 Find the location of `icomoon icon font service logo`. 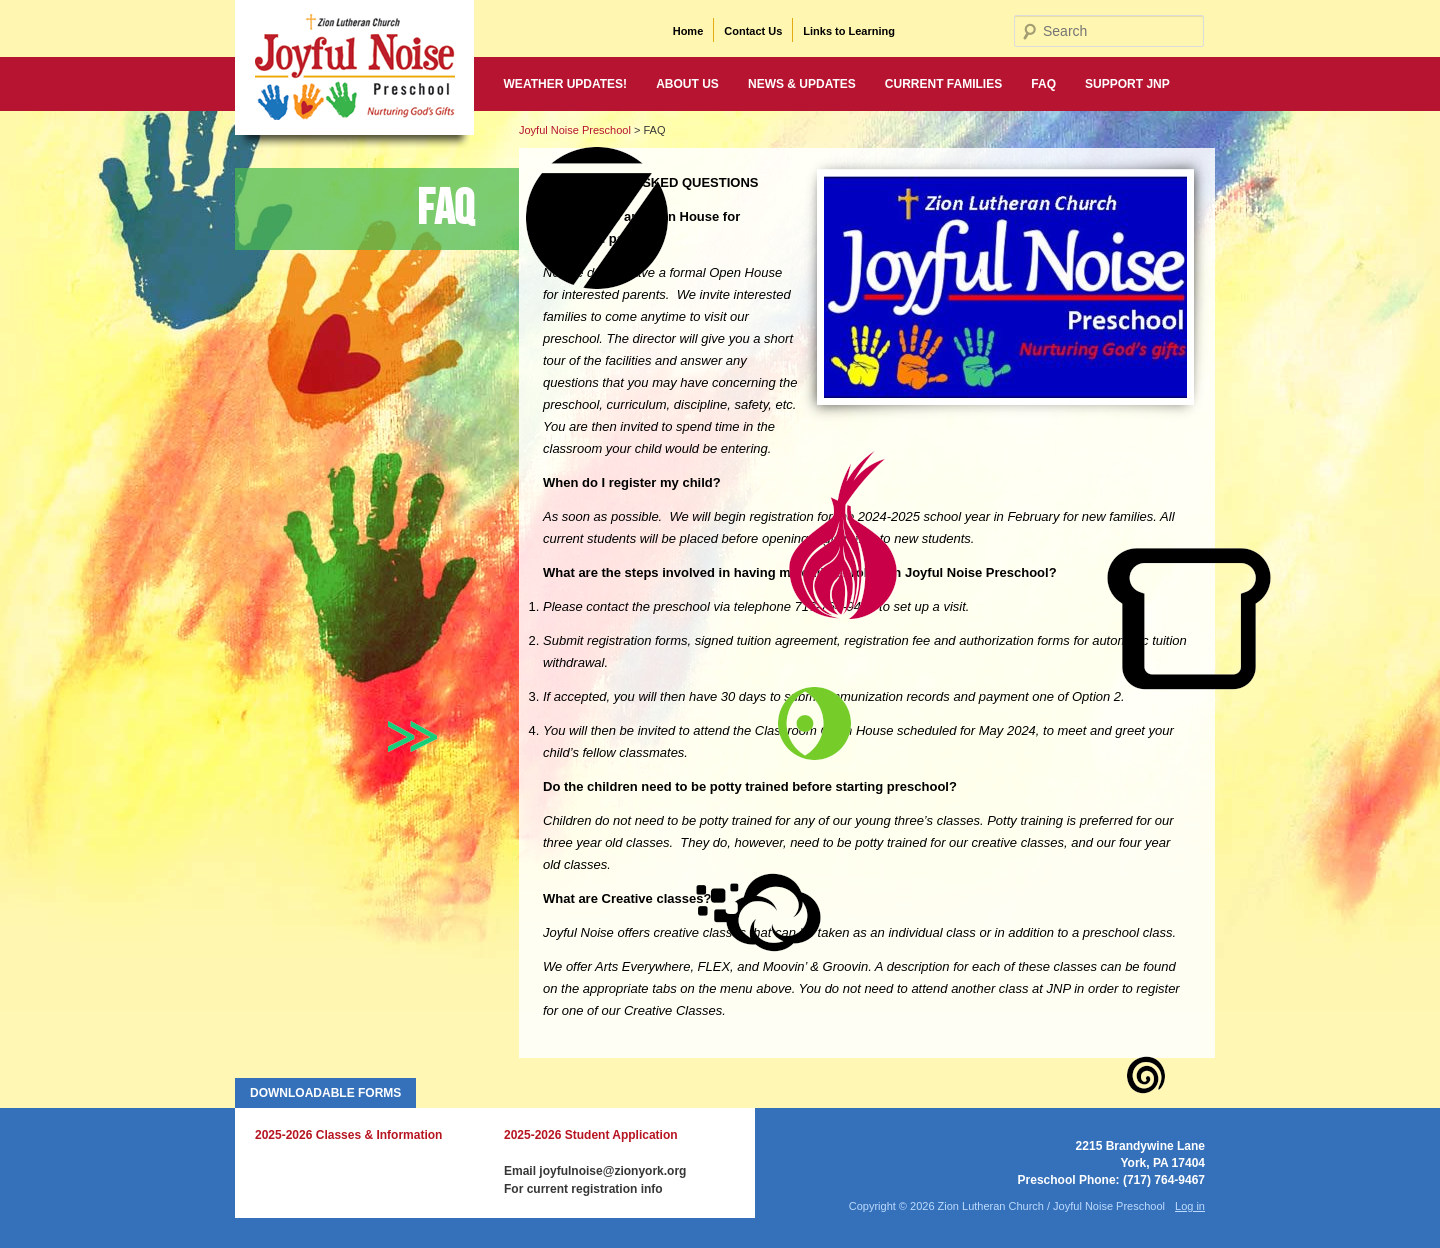

icomoon icon font service logo is located at coordinates (814, 723).